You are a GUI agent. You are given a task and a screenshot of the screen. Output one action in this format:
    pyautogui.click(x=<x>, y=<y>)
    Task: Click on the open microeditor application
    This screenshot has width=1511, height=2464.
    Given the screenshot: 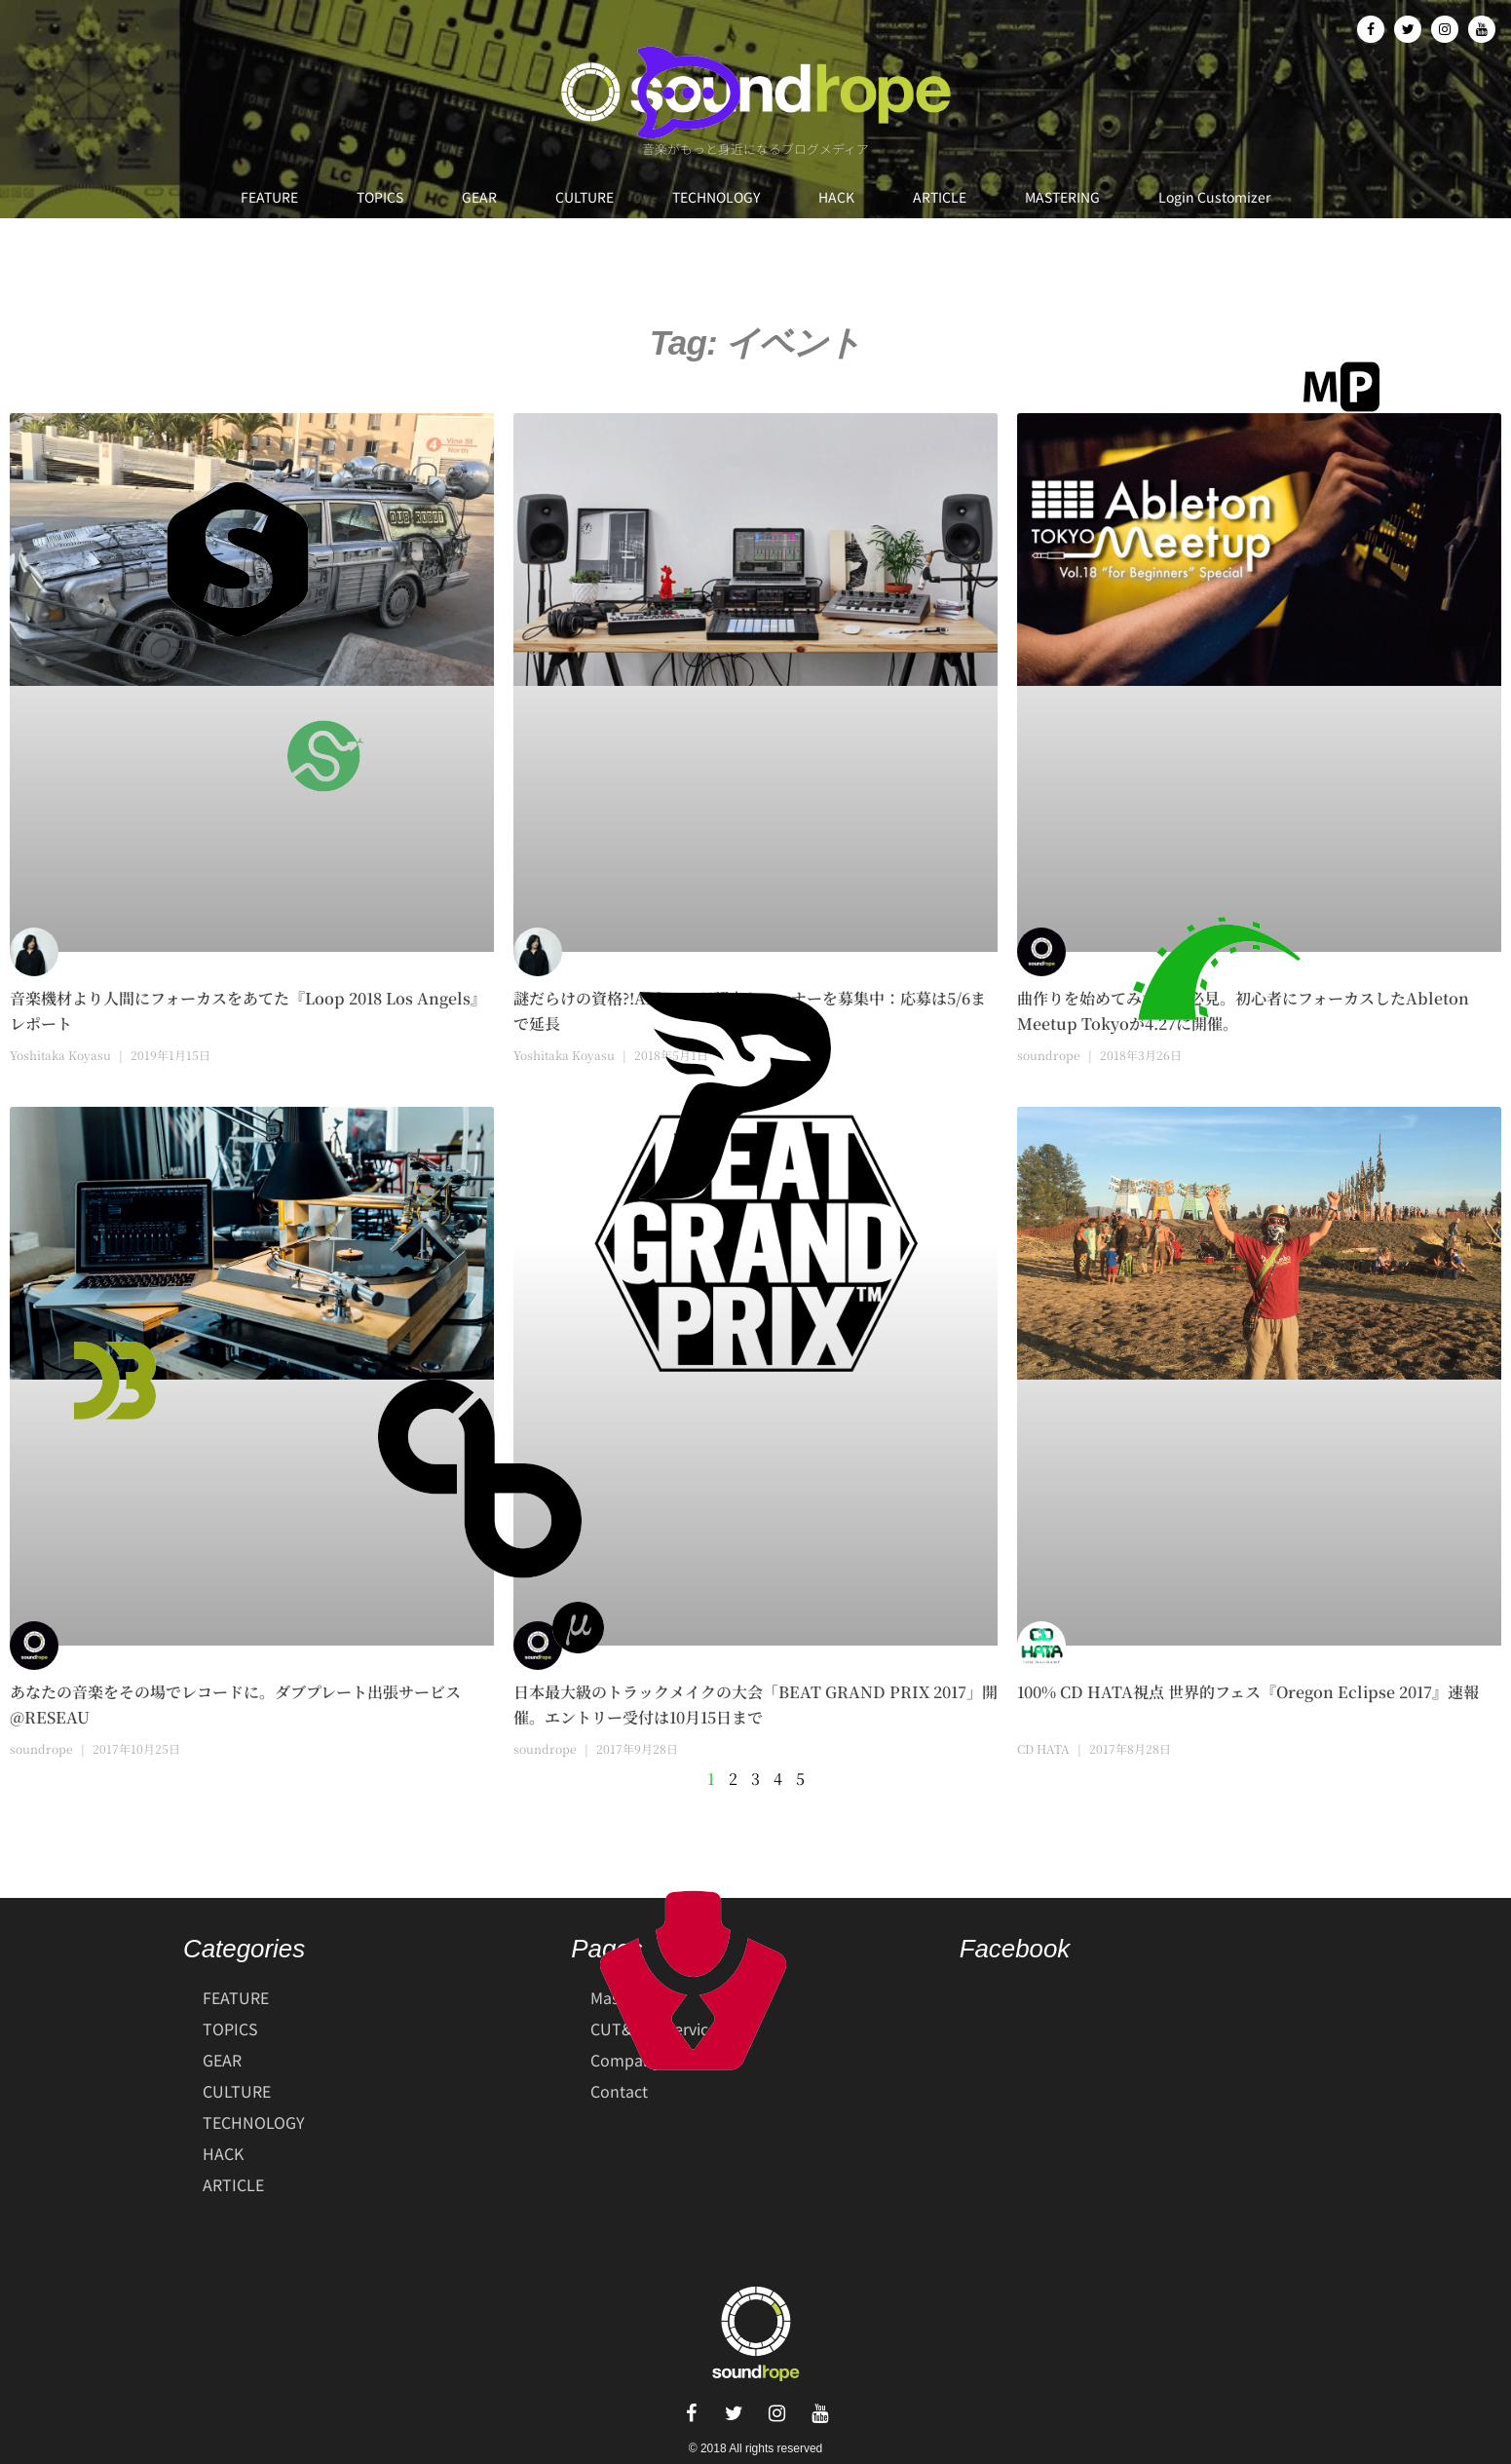 What is the action you would take?
    pyautogui.click(x=578, y=1627)
    